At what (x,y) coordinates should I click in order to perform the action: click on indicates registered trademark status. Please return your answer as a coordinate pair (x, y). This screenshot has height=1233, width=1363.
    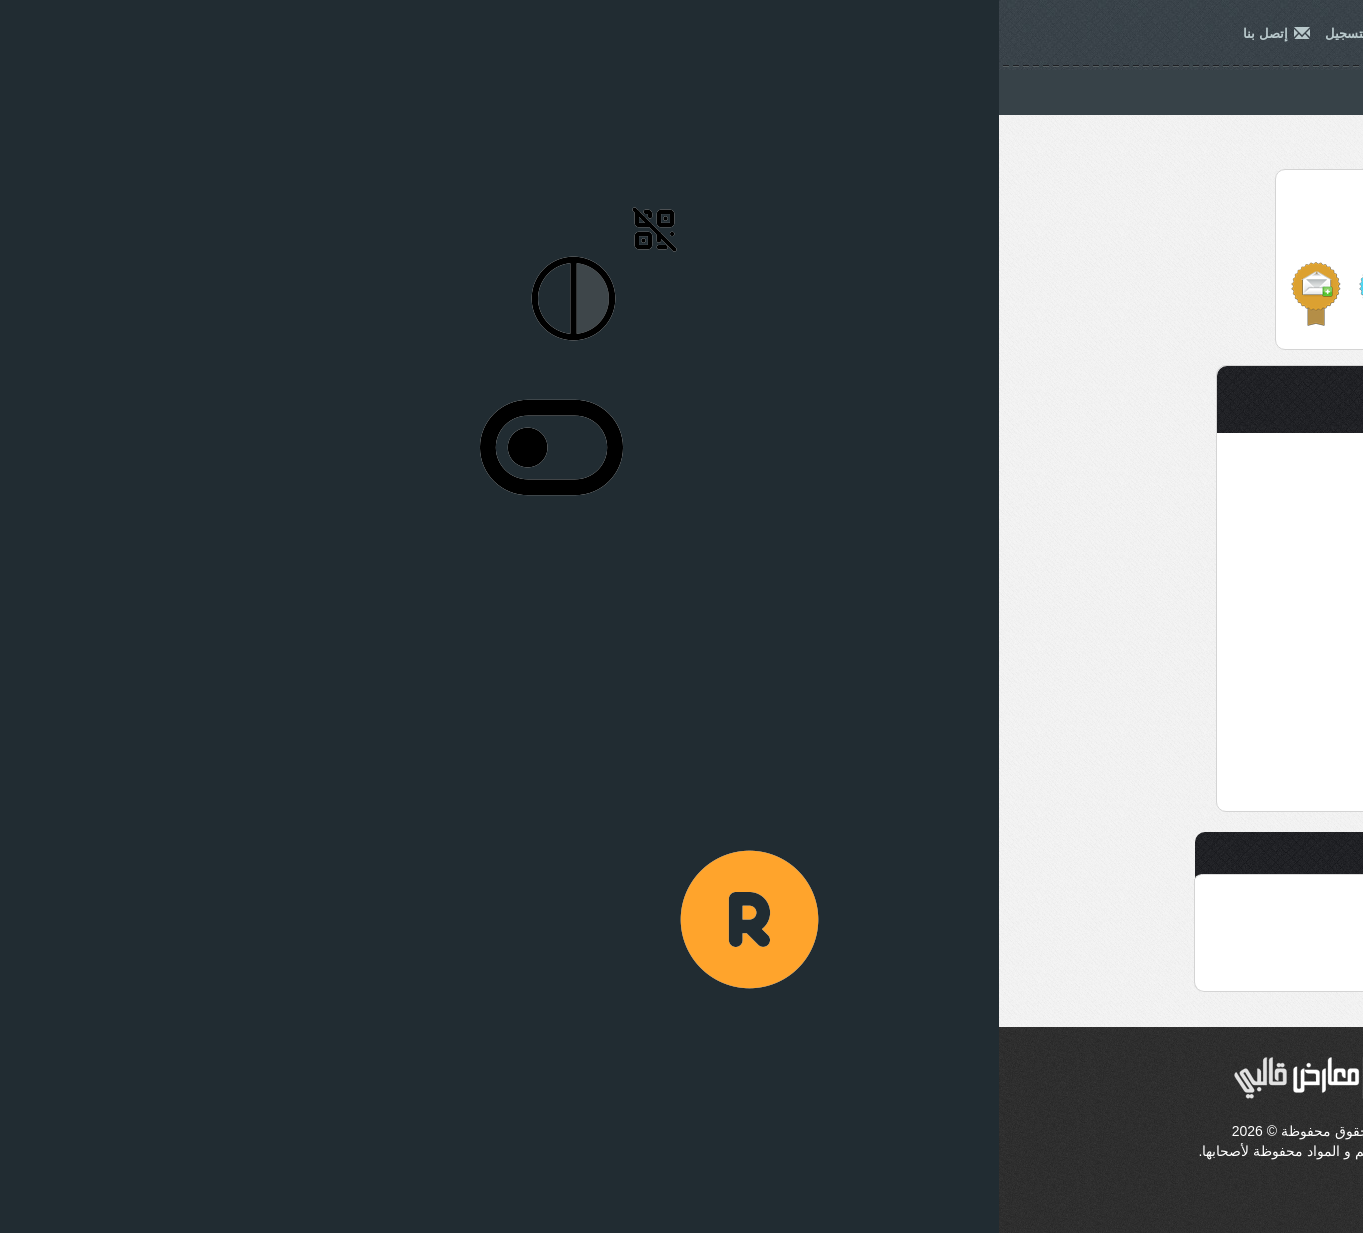
    Looking at the image, I should click on (749, 919).